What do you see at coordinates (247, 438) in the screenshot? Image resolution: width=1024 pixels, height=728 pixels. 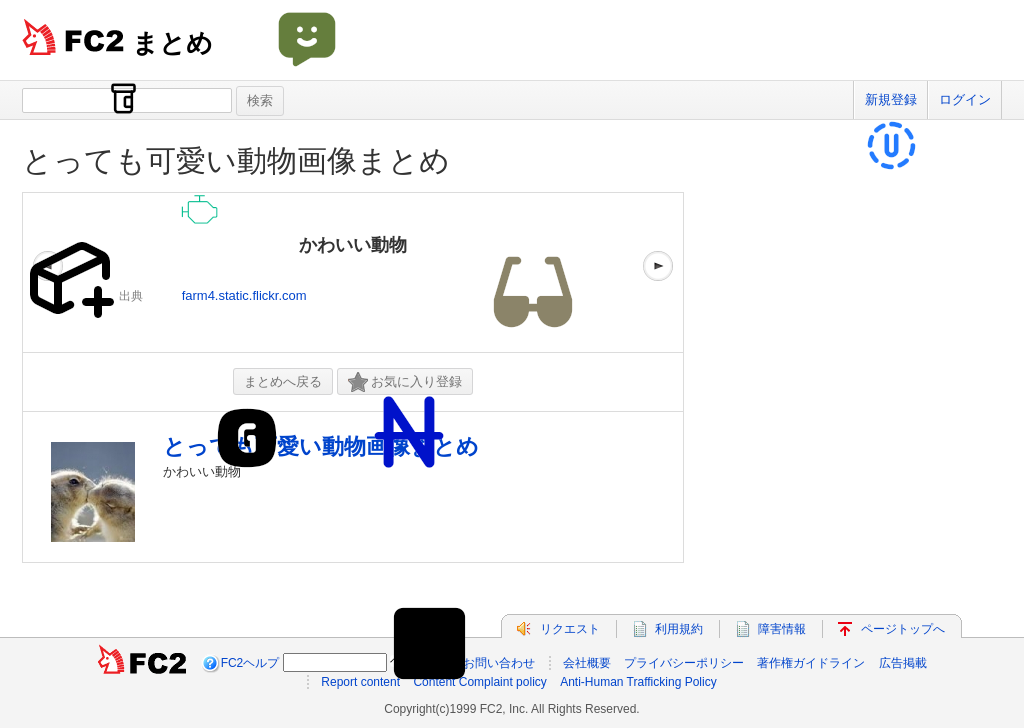 I see `google or gmail app shortcut` at bounding box center [247, 438].